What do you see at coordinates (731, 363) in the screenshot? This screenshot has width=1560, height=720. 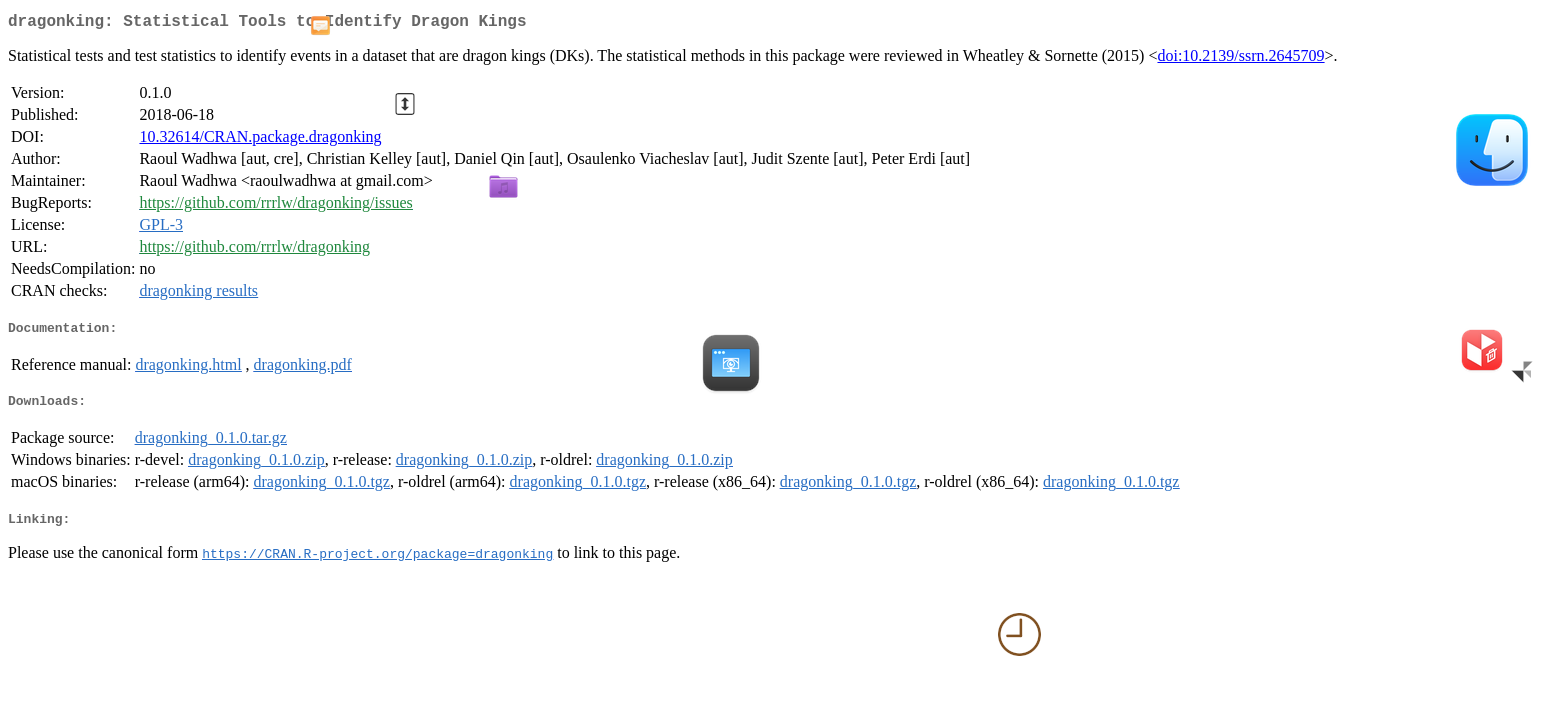 I see `open remote desktop or screen sharing preferences` at bounding box center [731, 363].